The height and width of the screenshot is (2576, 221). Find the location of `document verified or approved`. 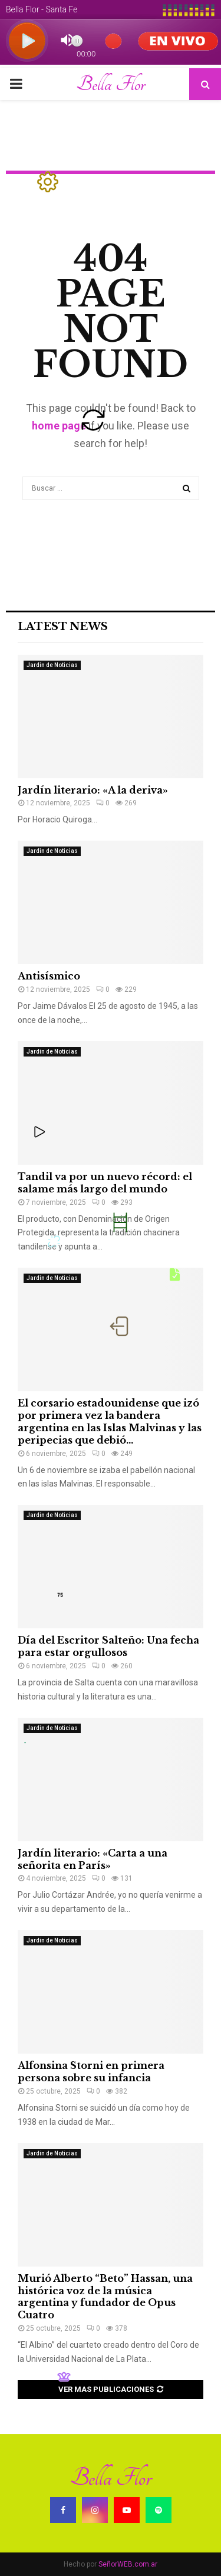

document verified or approved is located at coordinates (174, 1274).